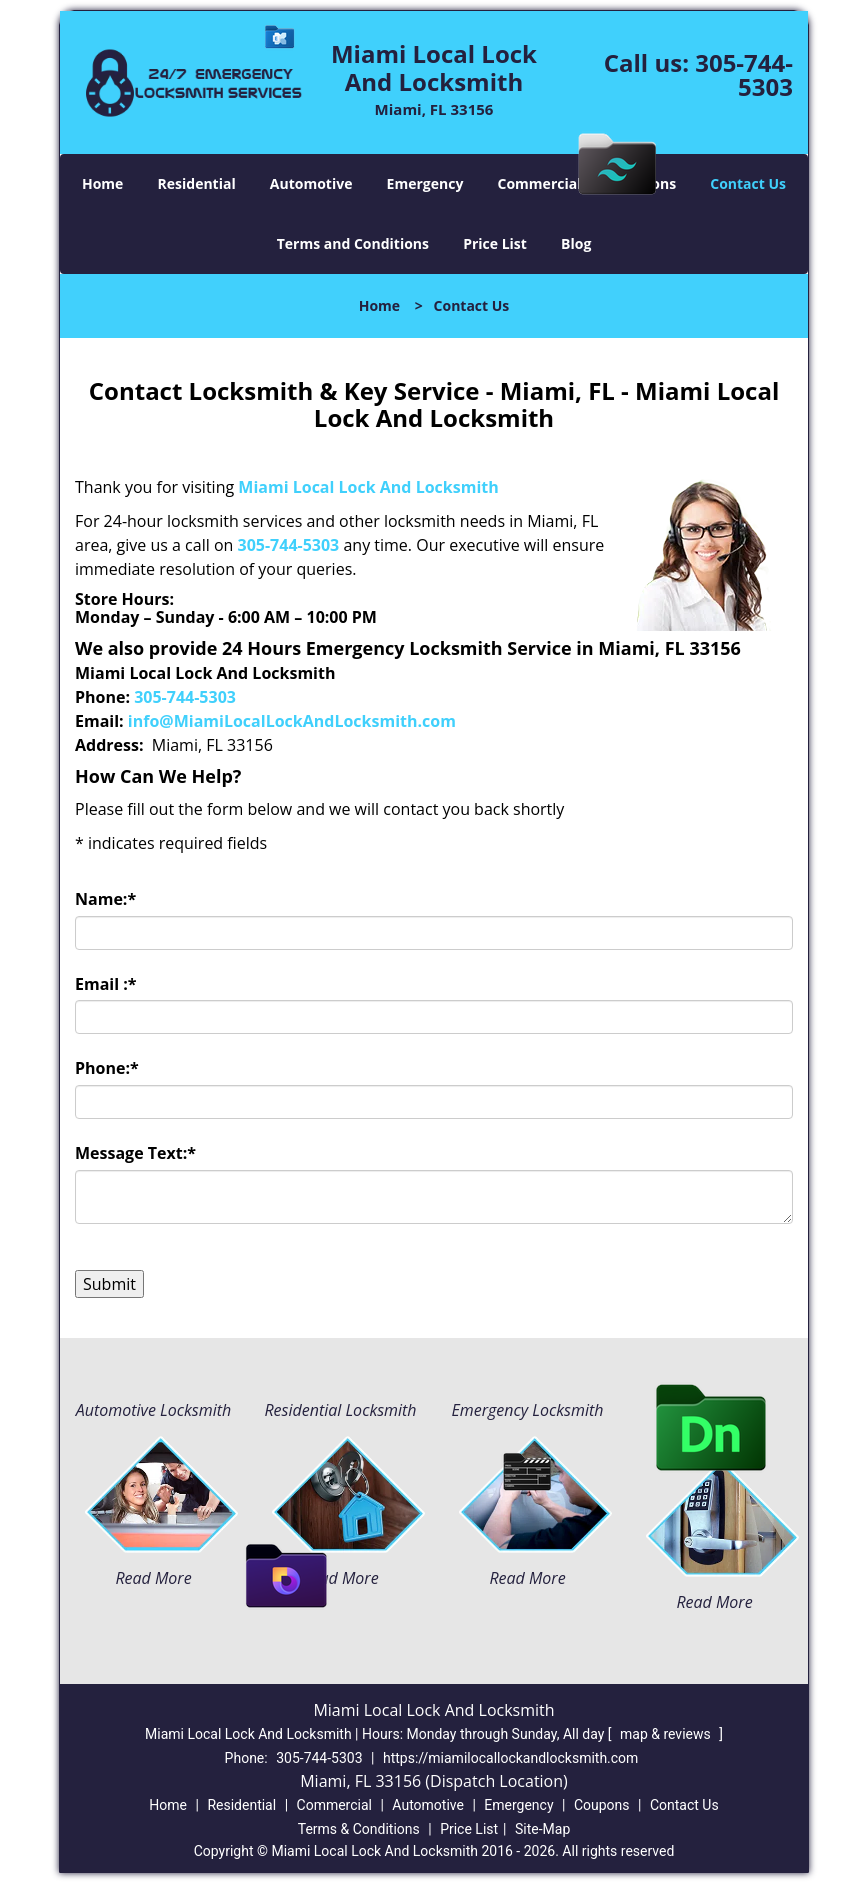  I want to click on open wondershare pixstudio project folder, so click(286, 1578).